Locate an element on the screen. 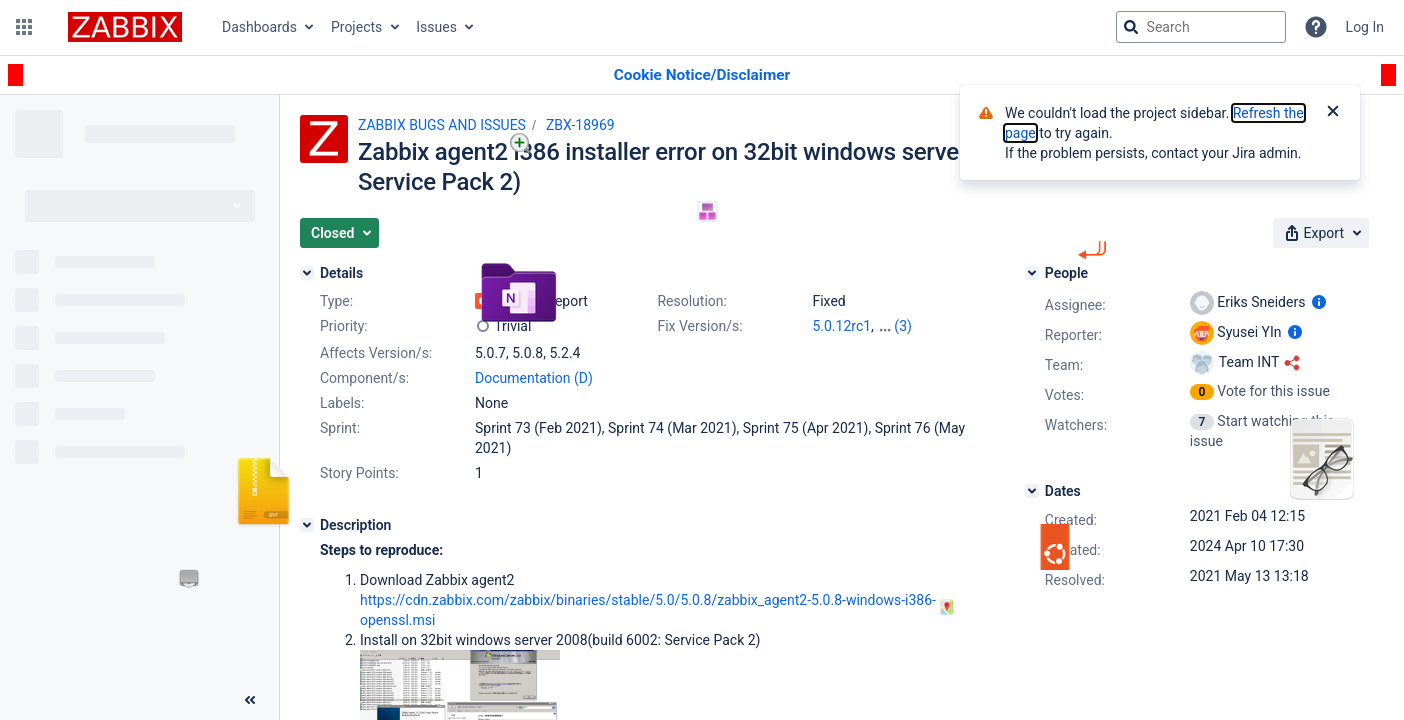  open the ubuntu application menu is located at coordinates (1055, 547).